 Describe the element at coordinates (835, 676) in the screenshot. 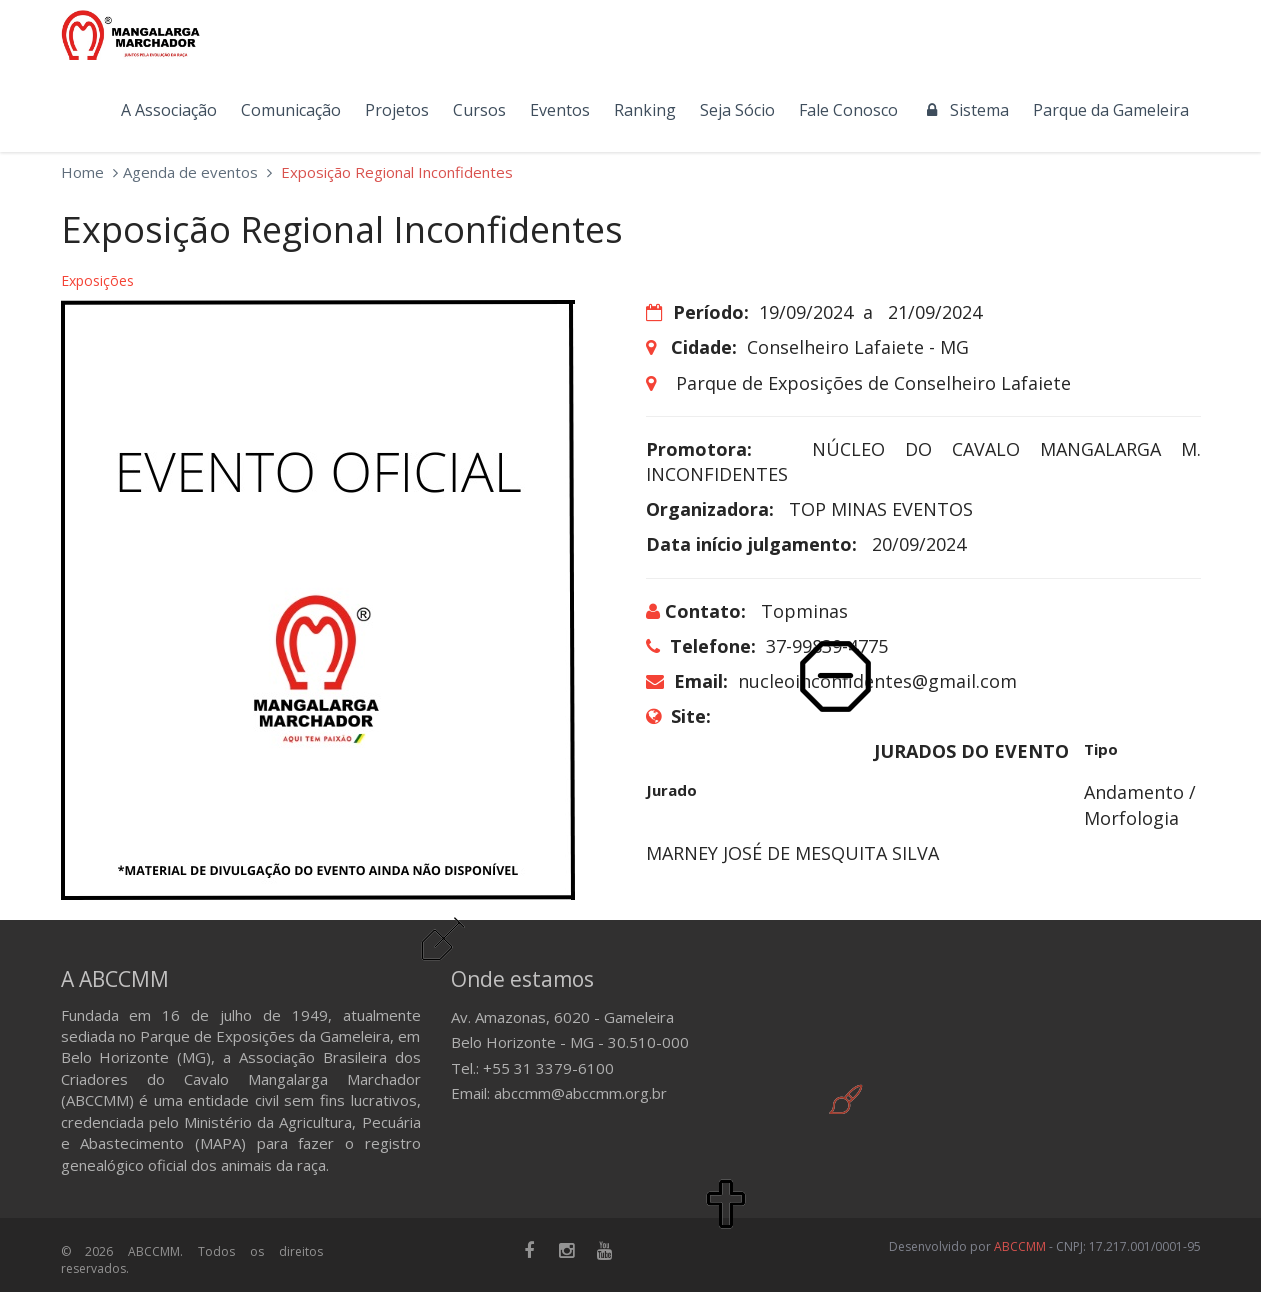

I see `indicates blocked or restricted content` at that location.